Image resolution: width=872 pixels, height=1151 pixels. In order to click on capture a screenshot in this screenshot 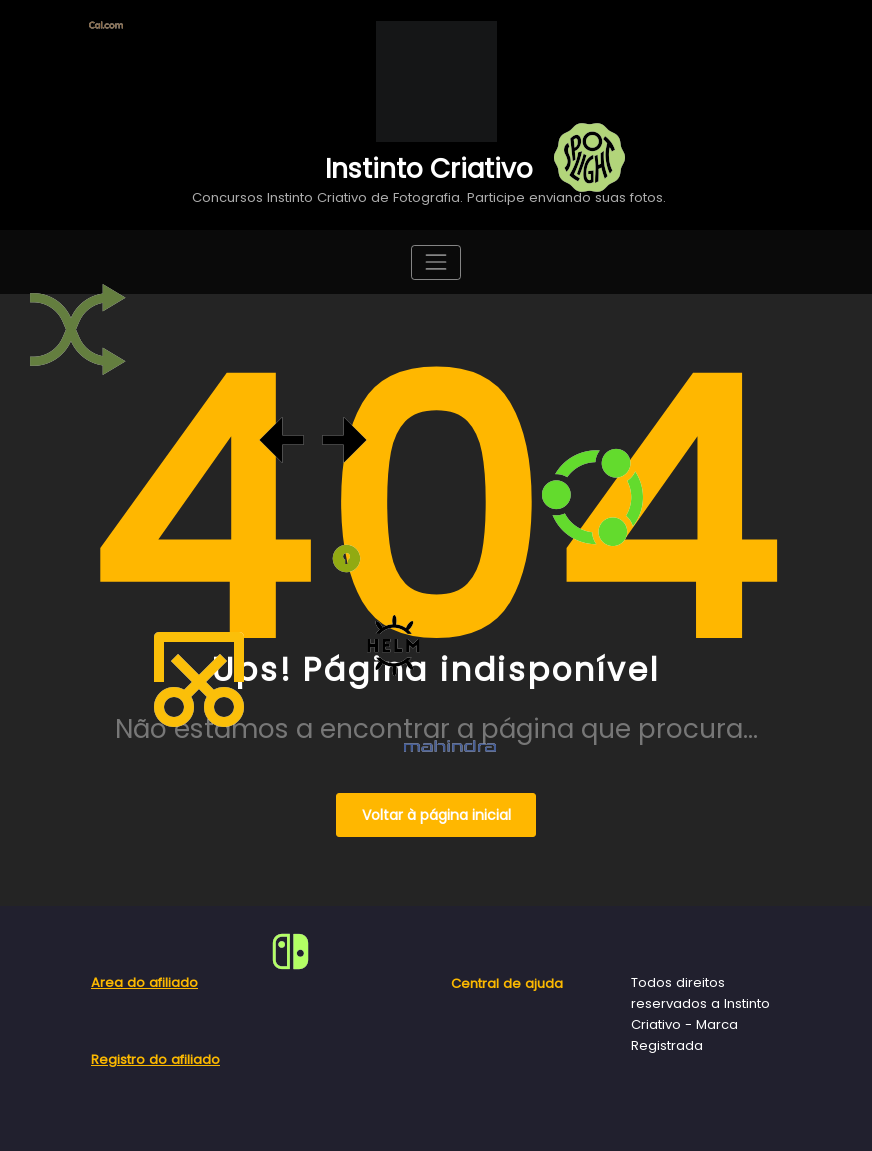, I will do `click(199, 677)`.